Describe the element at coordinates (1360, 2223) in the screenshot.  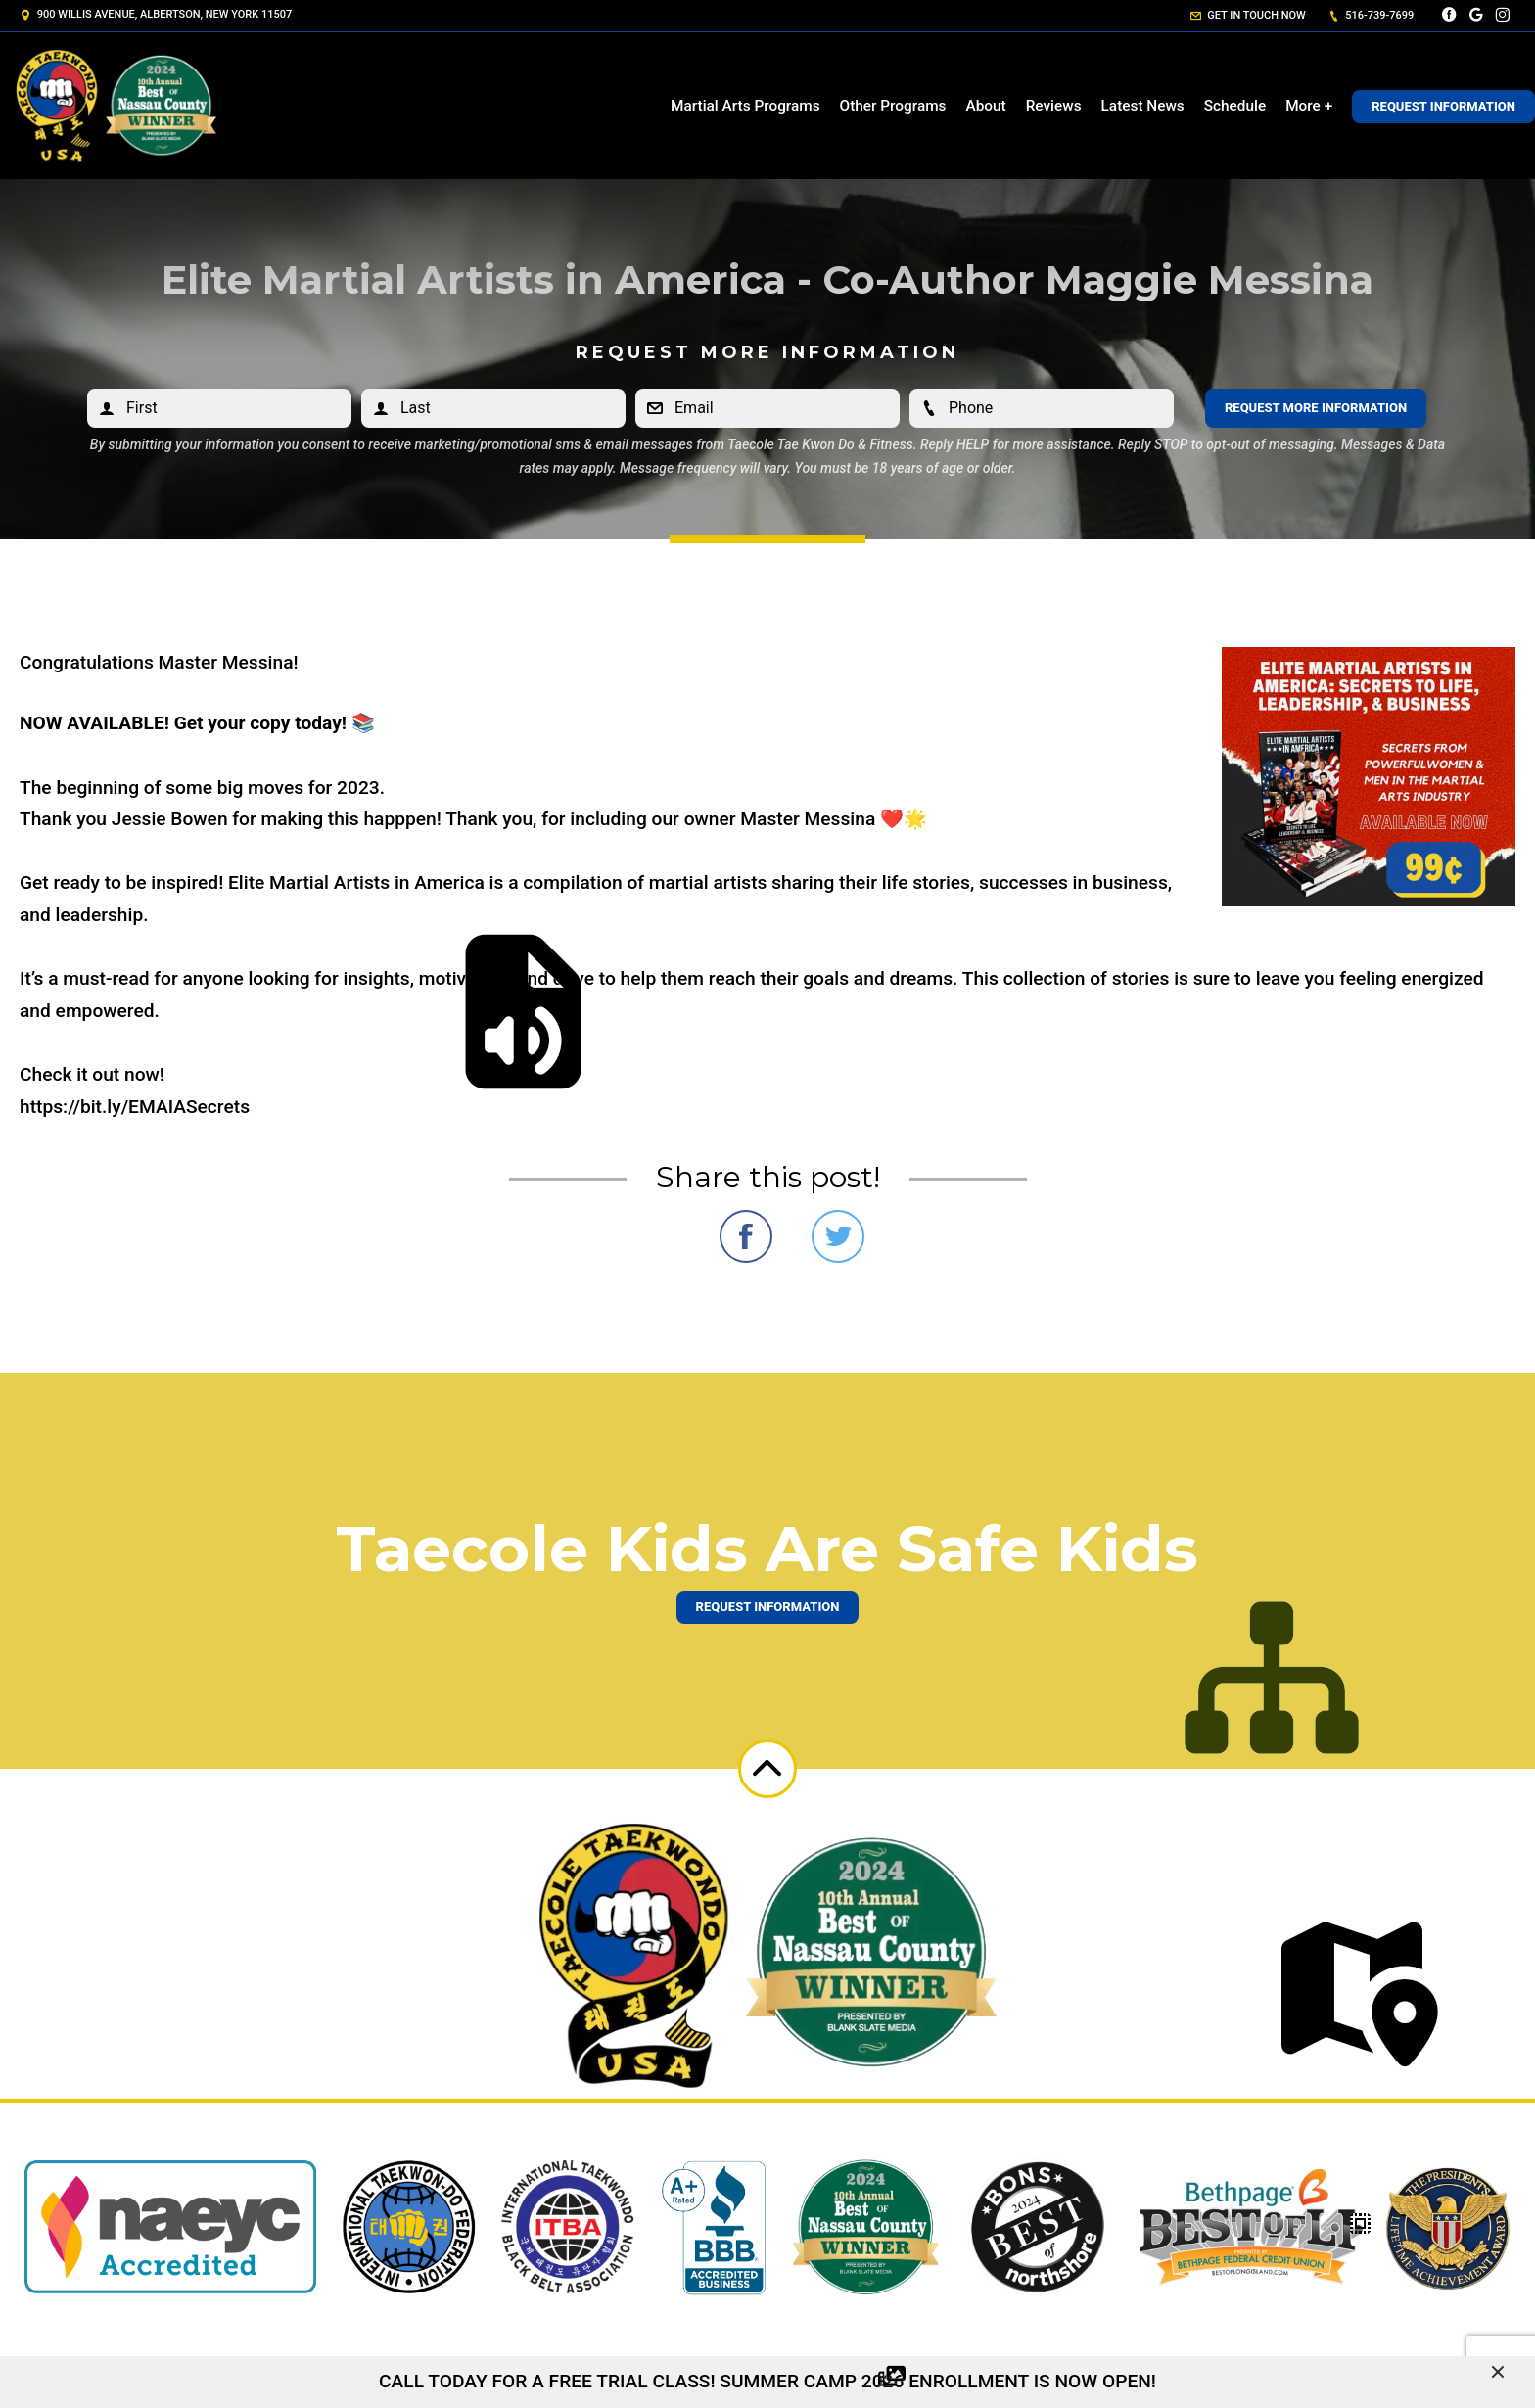
I see `select all items in a list or grid` at that location.